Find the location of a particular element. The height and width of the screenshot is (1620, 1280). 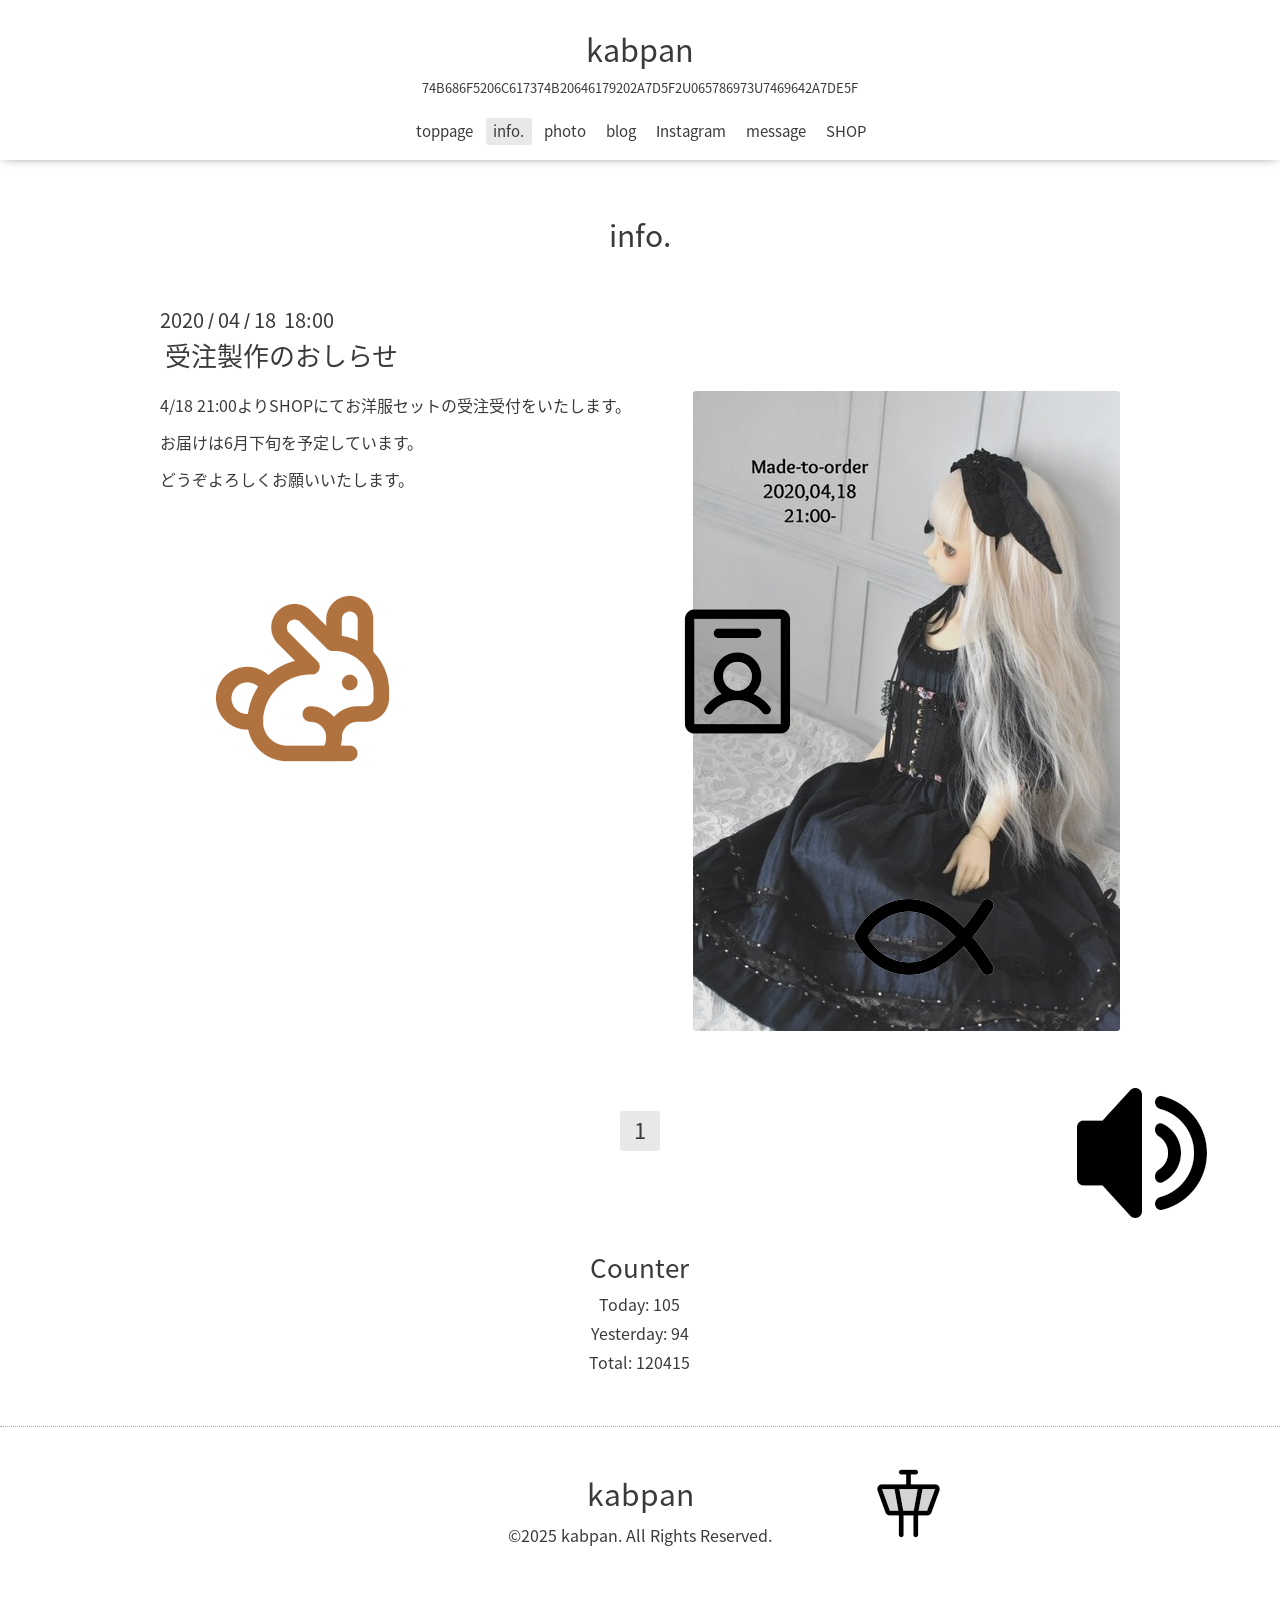

indicates christian or faith-based content is located at coordinates (924, 937).